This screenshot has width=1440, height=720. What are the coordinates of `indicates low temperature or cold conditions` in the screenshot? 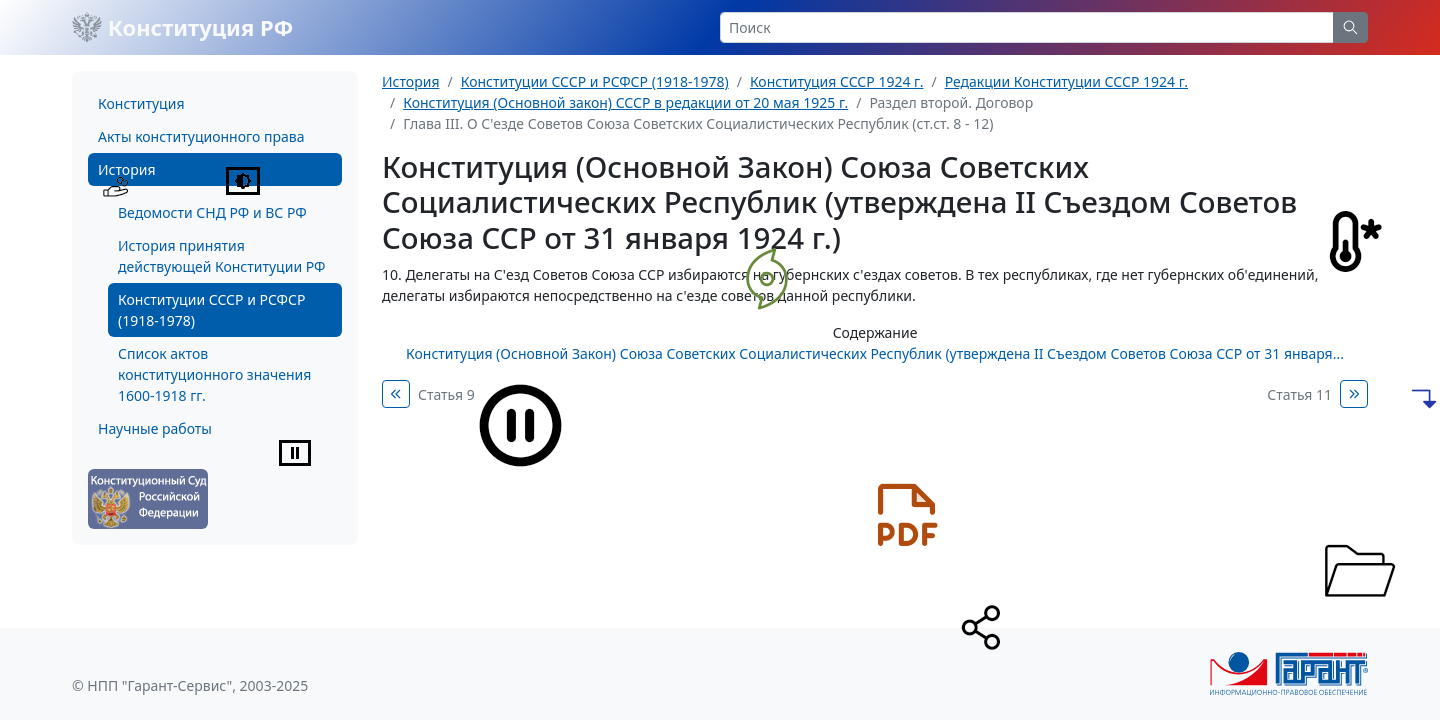 It's located at (1350, 241).